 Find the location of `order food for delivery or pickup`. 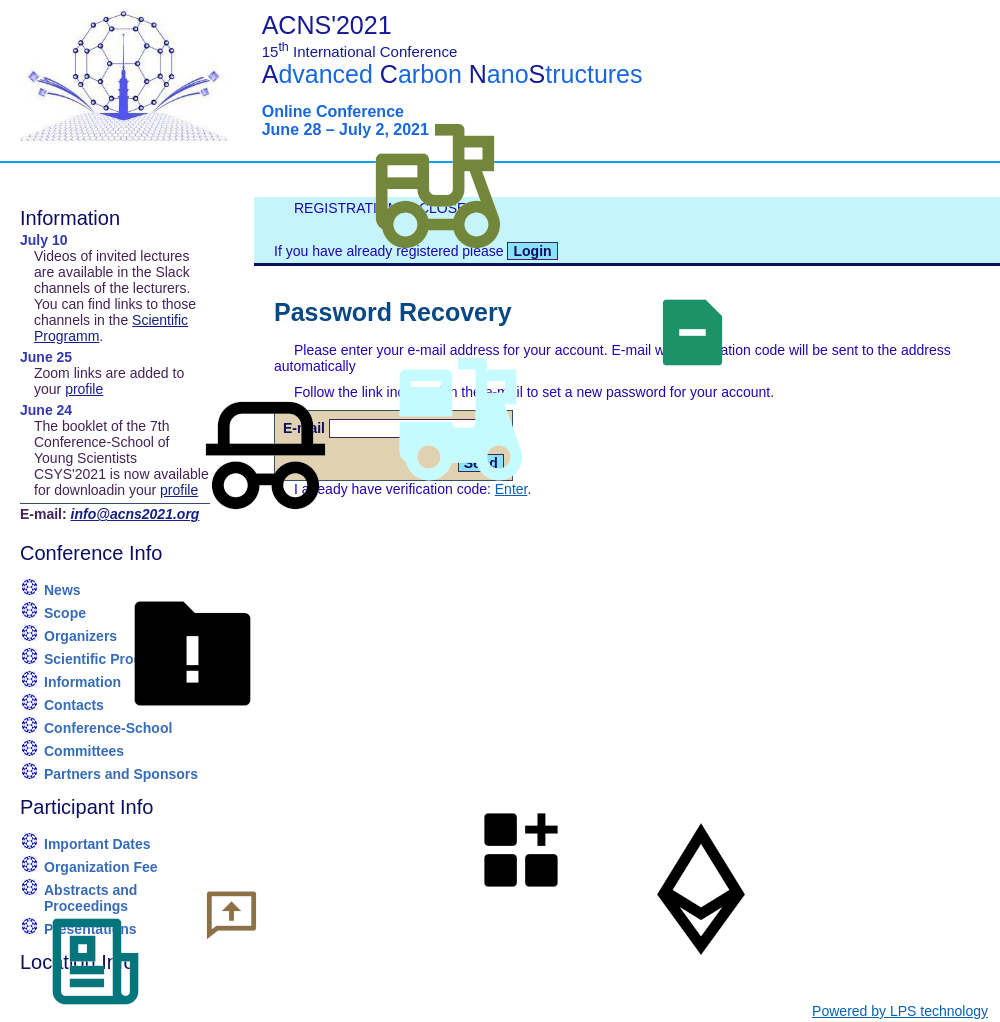

order food for delivery or pickup is located at coordinates (458, 422).